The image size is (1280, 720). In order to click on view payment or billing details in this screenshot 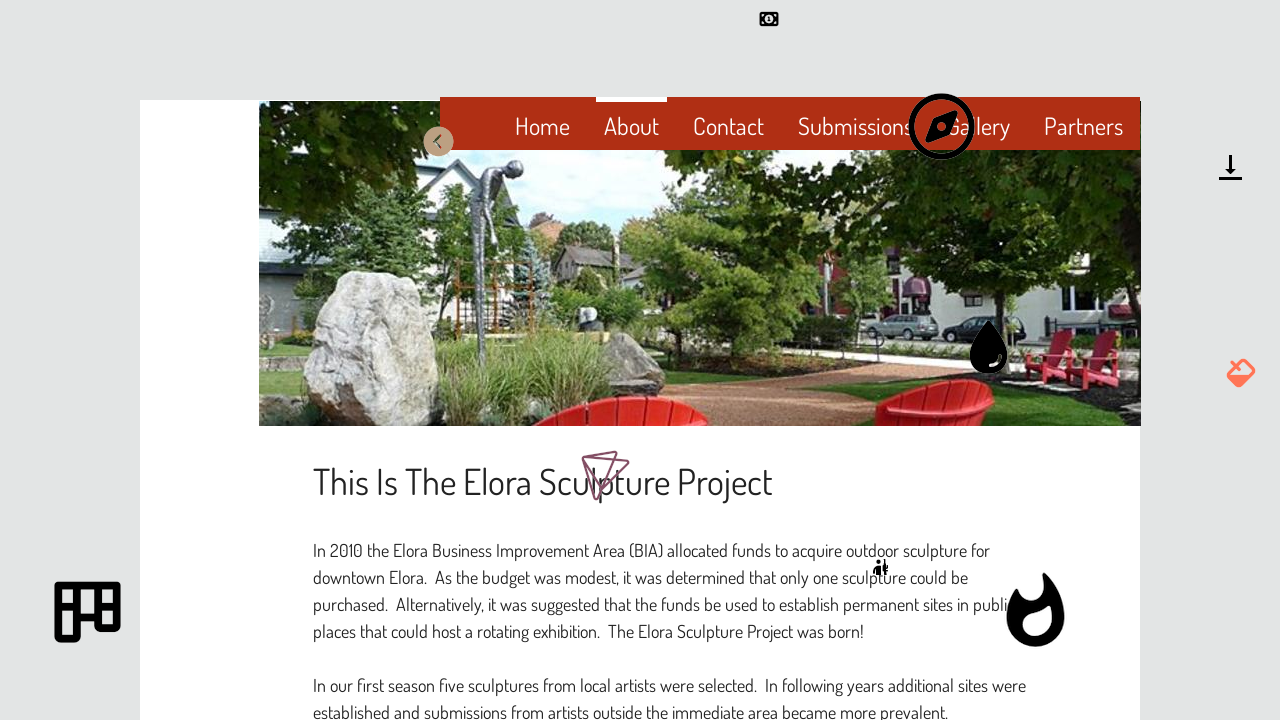, I will do `click(769, 19)`.